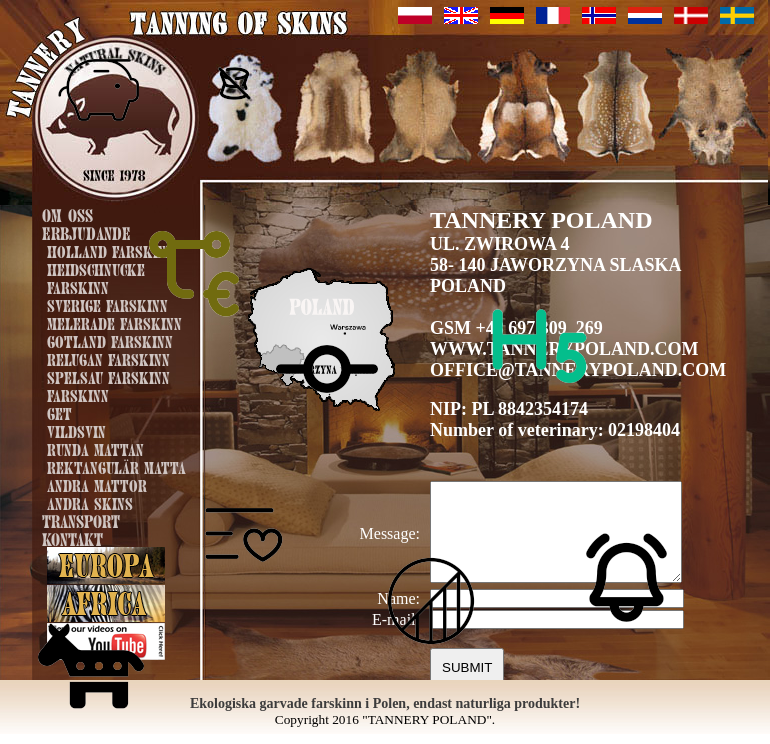 This screenshot has height=744, width=770. What do you see at coordinates (100, 90) in the screenshot?
I see `access savings or budget features` at bounding box center [100, 90].